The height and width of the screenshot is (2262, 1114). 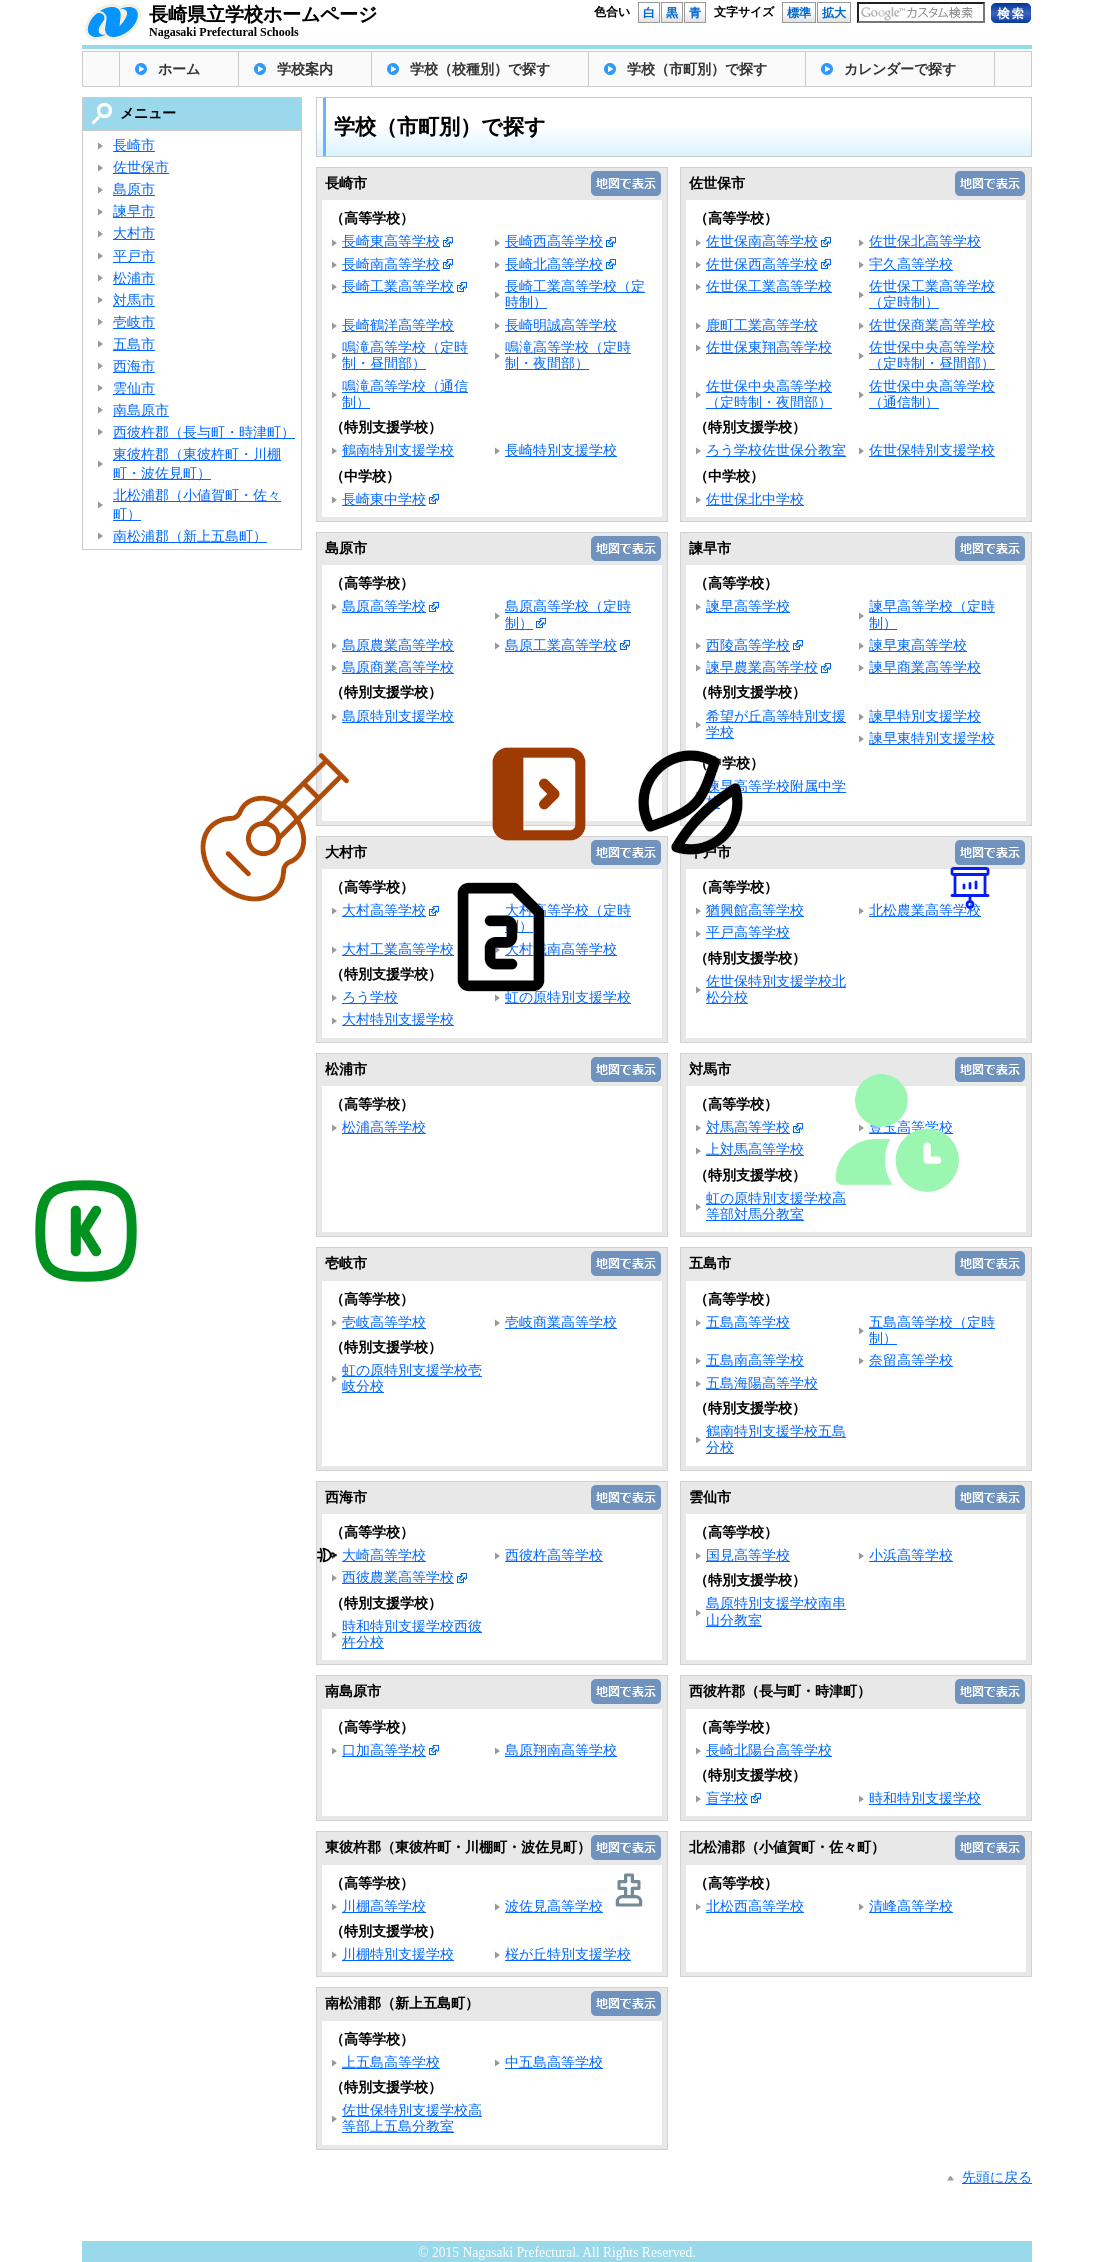 I want to click on expand the left sidebar, so click(x=539, y=794).